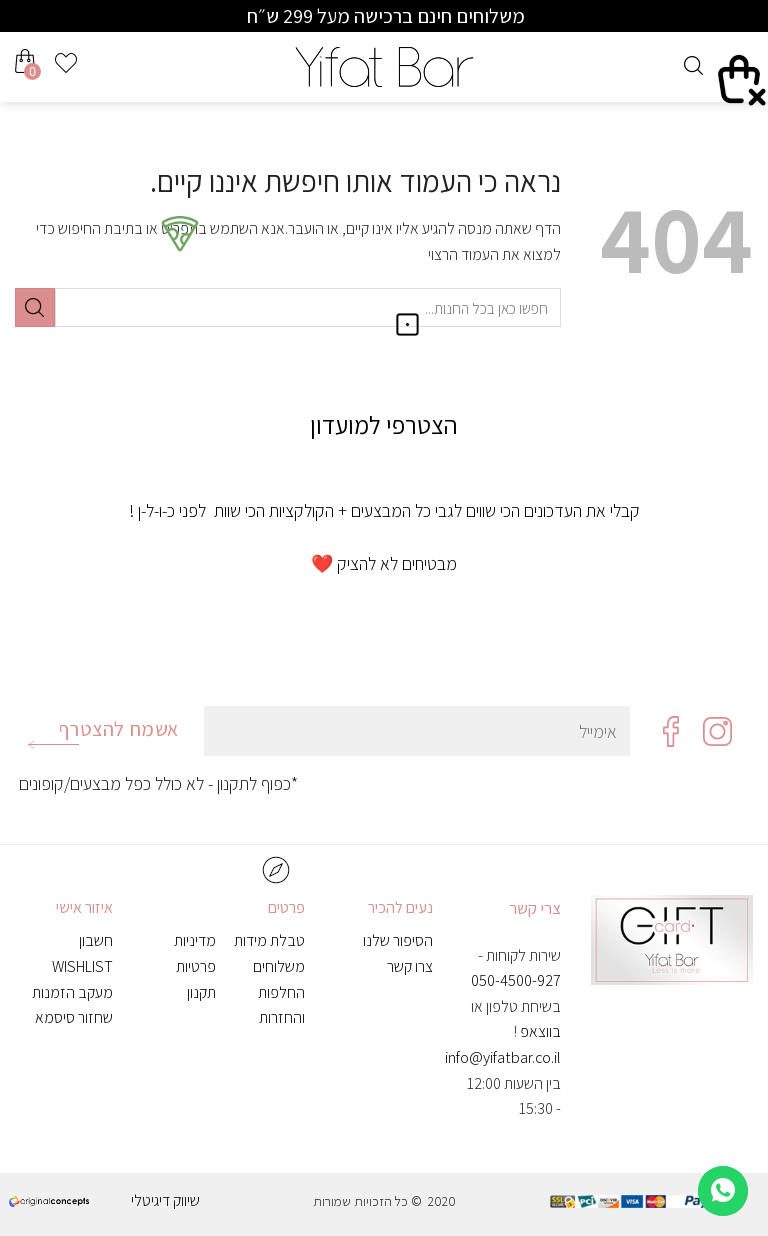  What do you see at coordinates (407, 324) in the screenshot?
I see `roll the dice or generate a random result` at bounding box center [407, 324].